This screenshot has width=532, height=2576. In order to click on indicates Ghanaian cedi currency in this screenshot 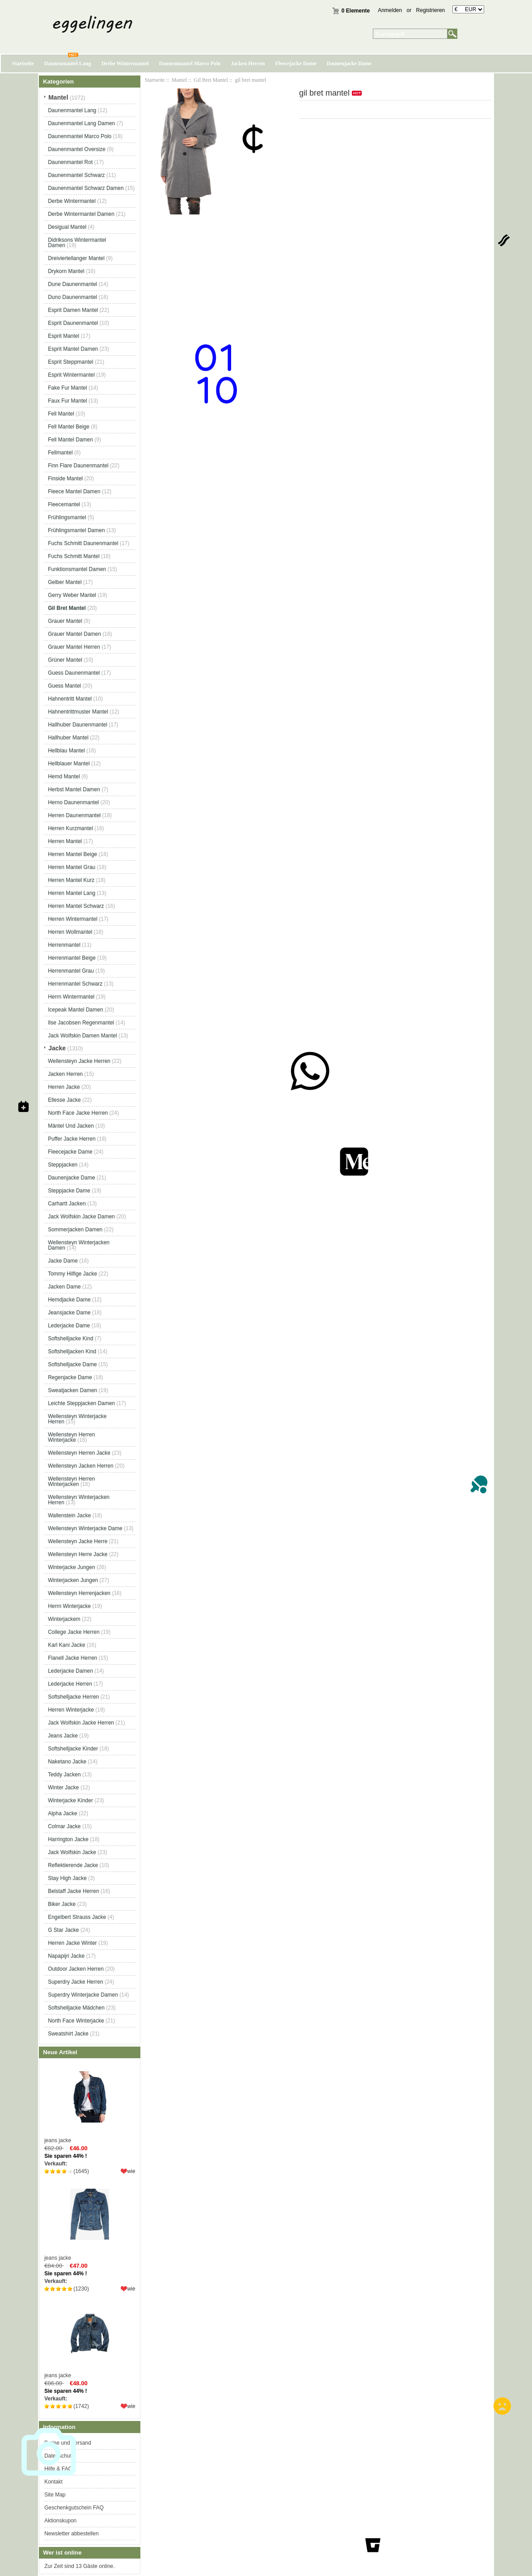, I will do `click(253, 138)`.